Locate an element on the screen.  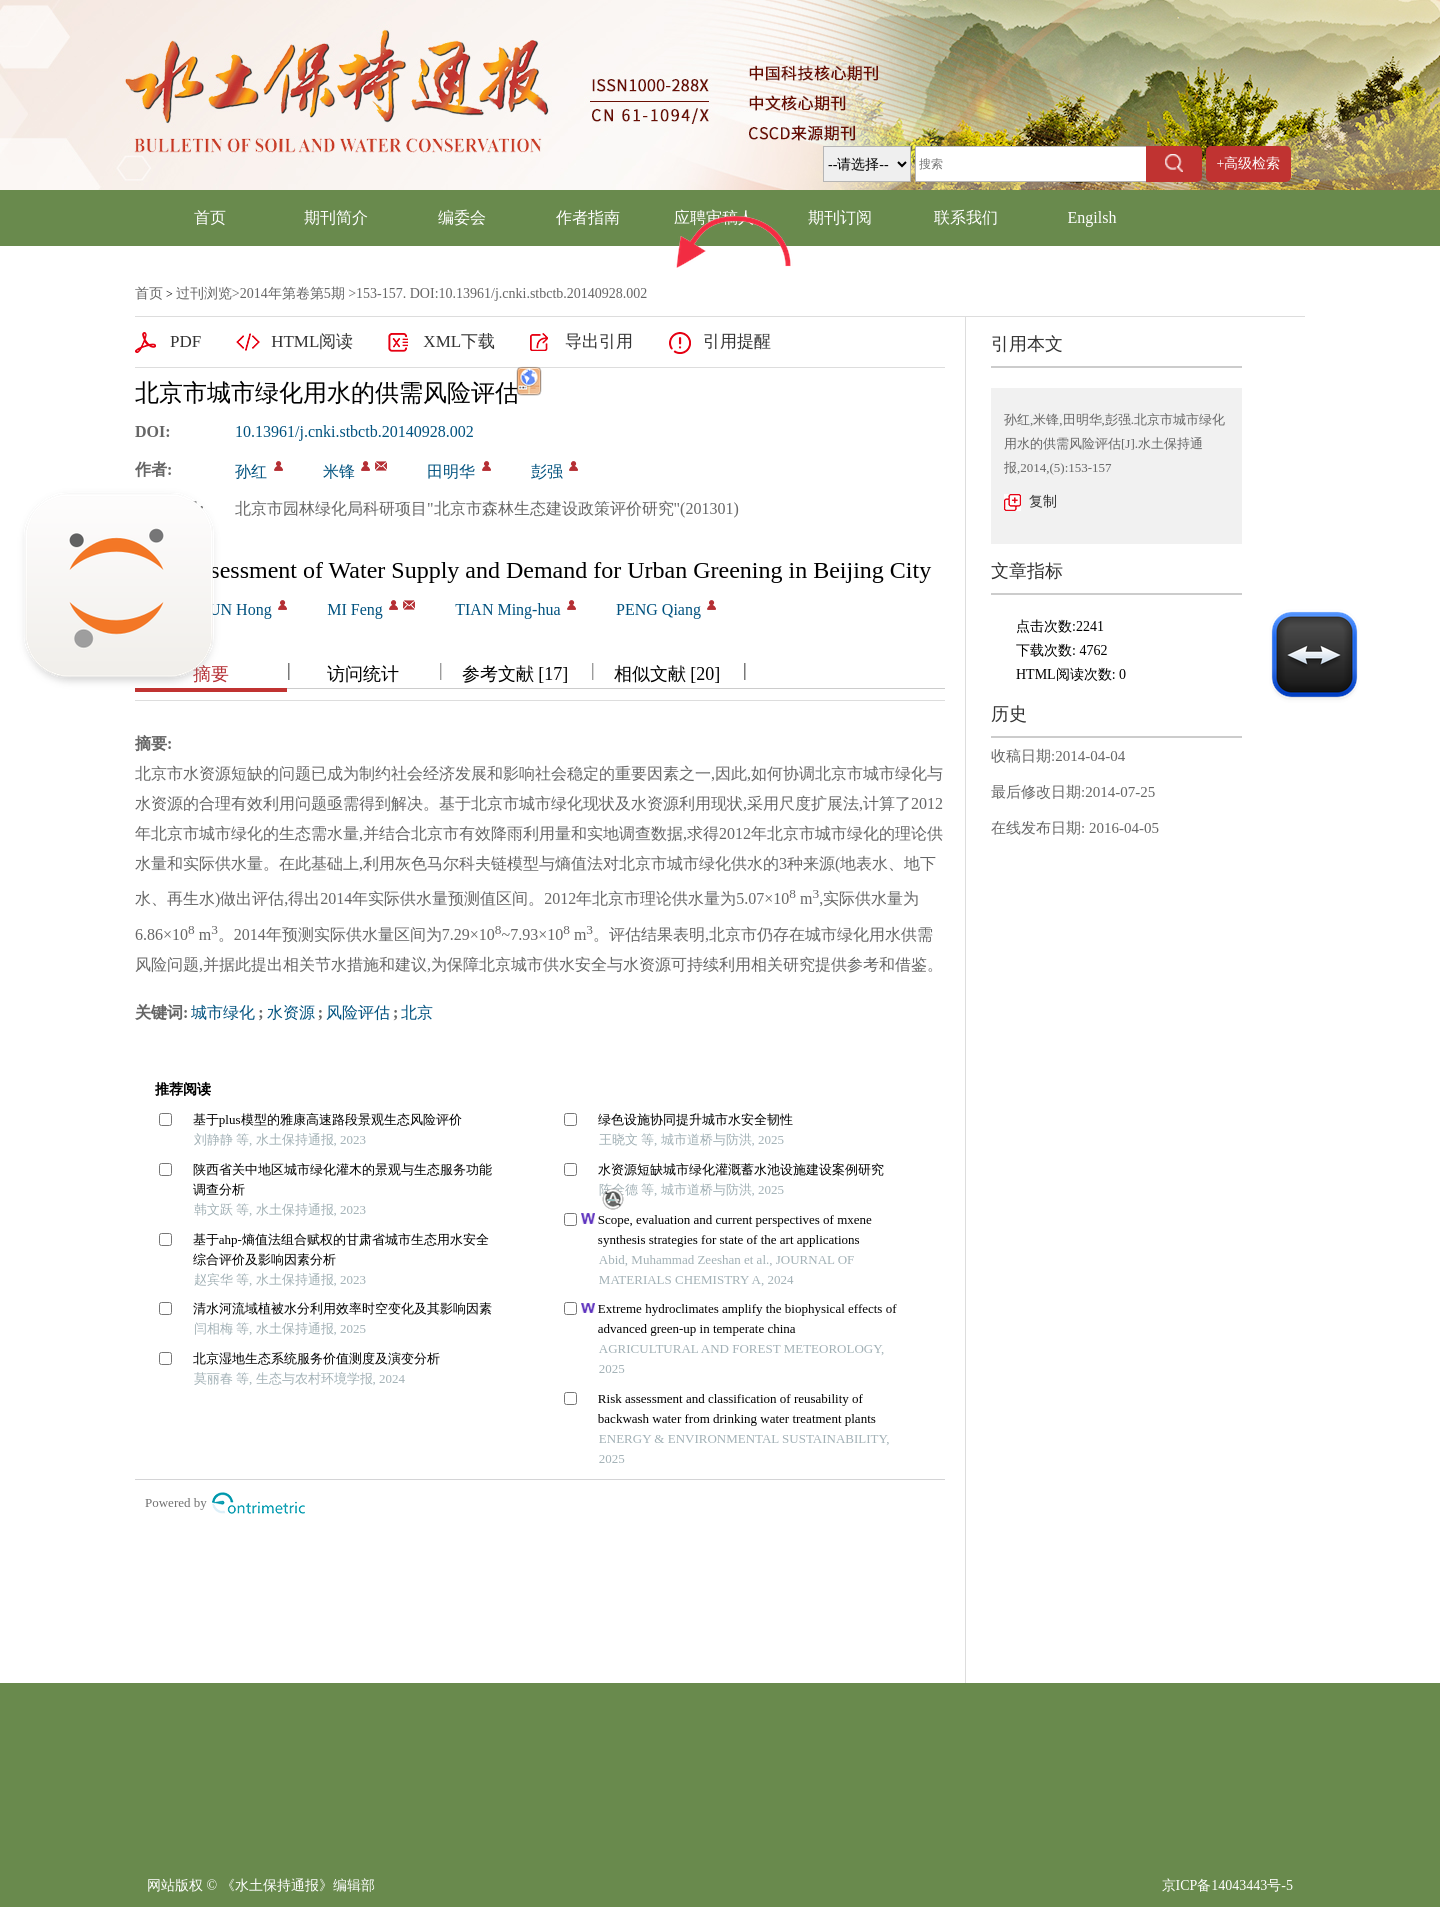
open TeamViewer for remote desktop access is located at coordinates (1314, 654).